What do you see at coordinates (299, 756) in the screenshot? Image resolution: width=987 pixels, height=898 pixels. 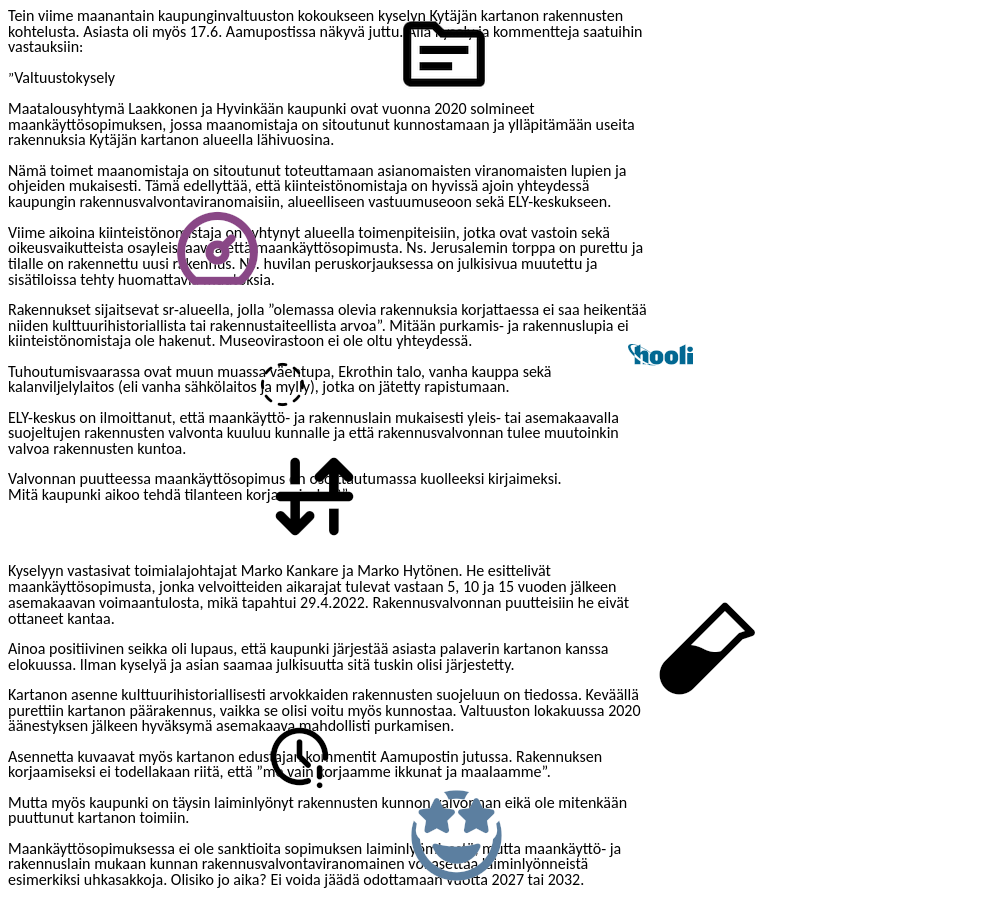 I see `time-sensitive alert or warning` at bounding box center [299, 756].